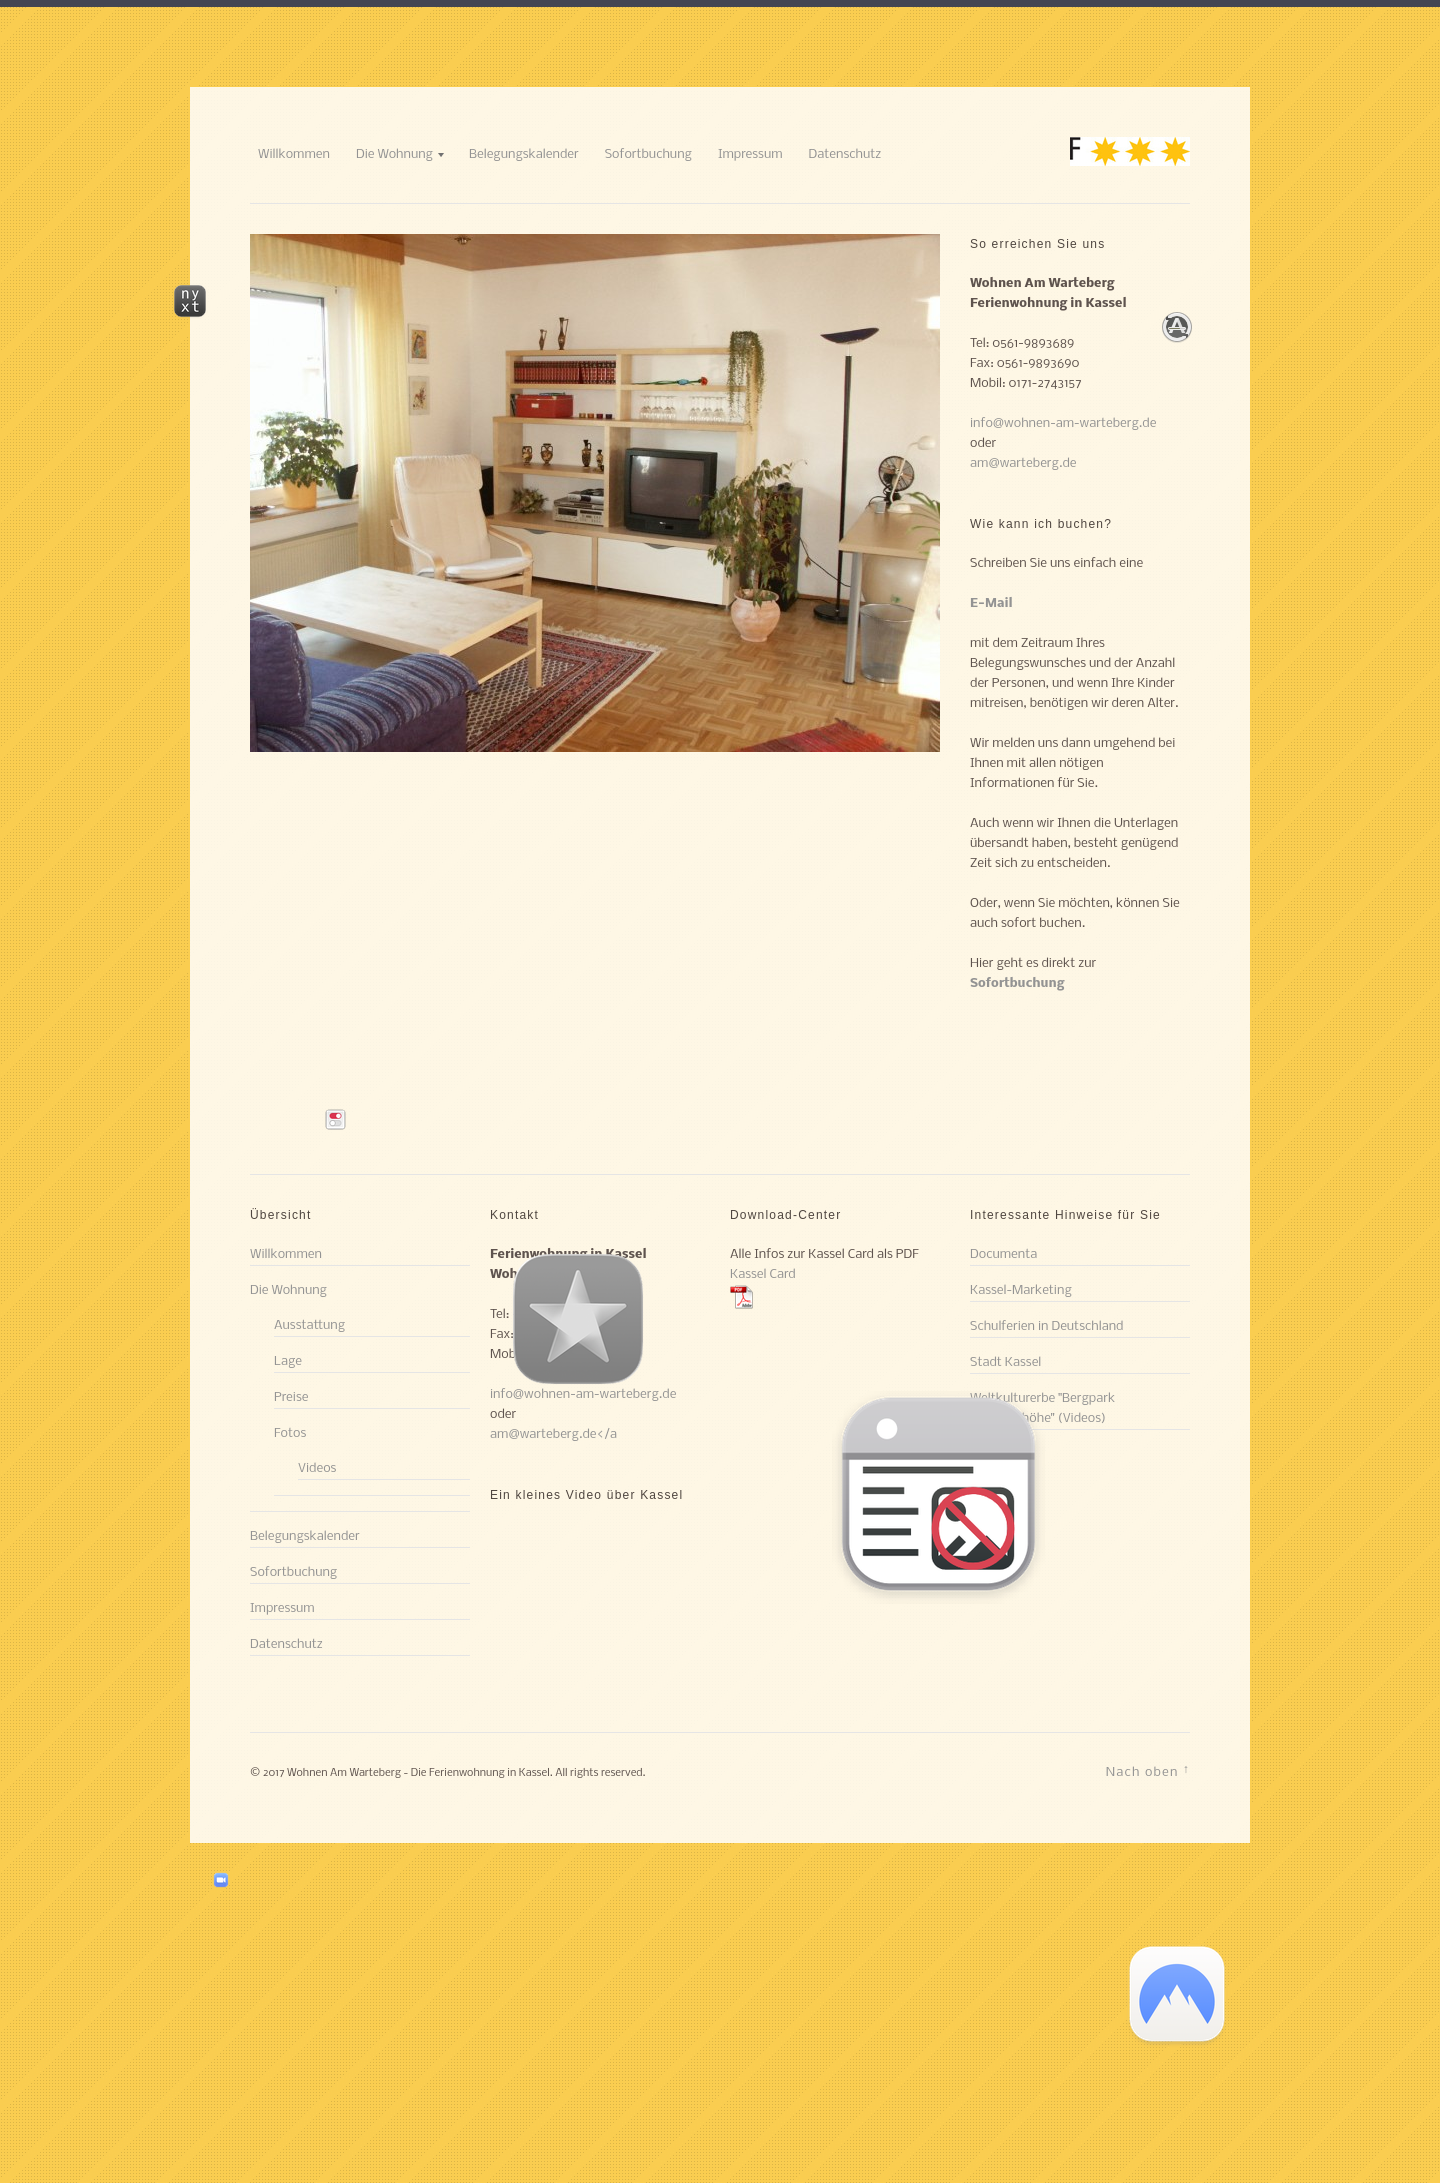 This screenshot has height=2183, width=1440. Describe the element at coordinates (1177, 1994) in the screenshot. I see `open nordvpn application` at that location.